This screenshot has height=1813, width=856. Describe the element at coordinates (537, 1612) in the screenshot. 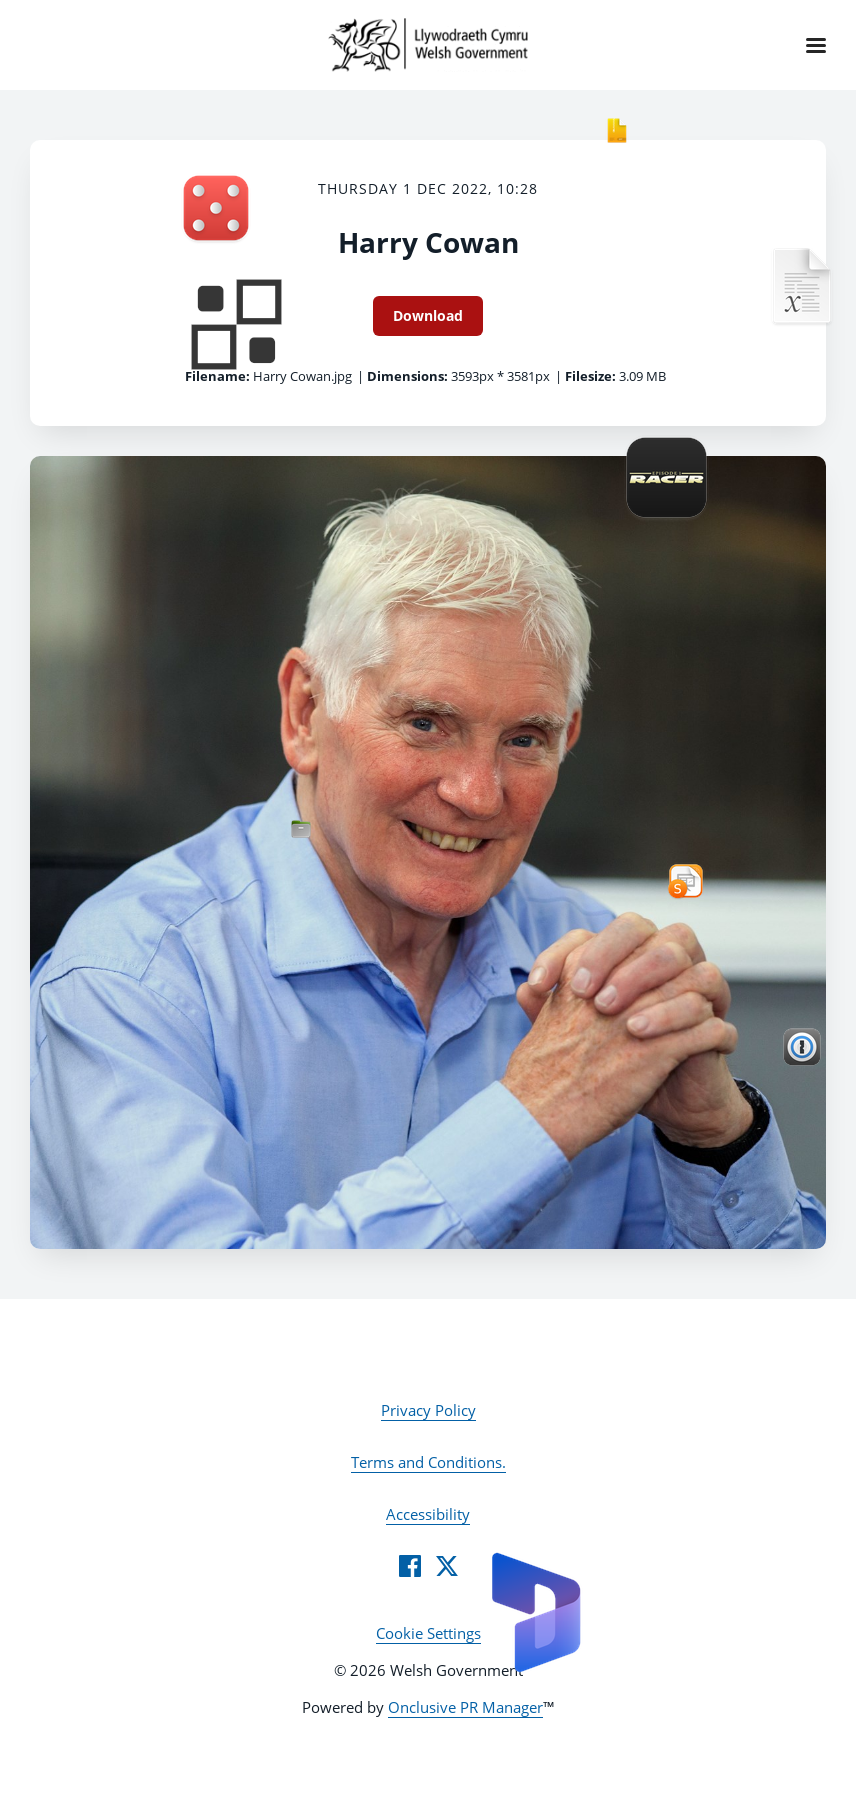

I see `open Microsoft Dynamics app` at that location.